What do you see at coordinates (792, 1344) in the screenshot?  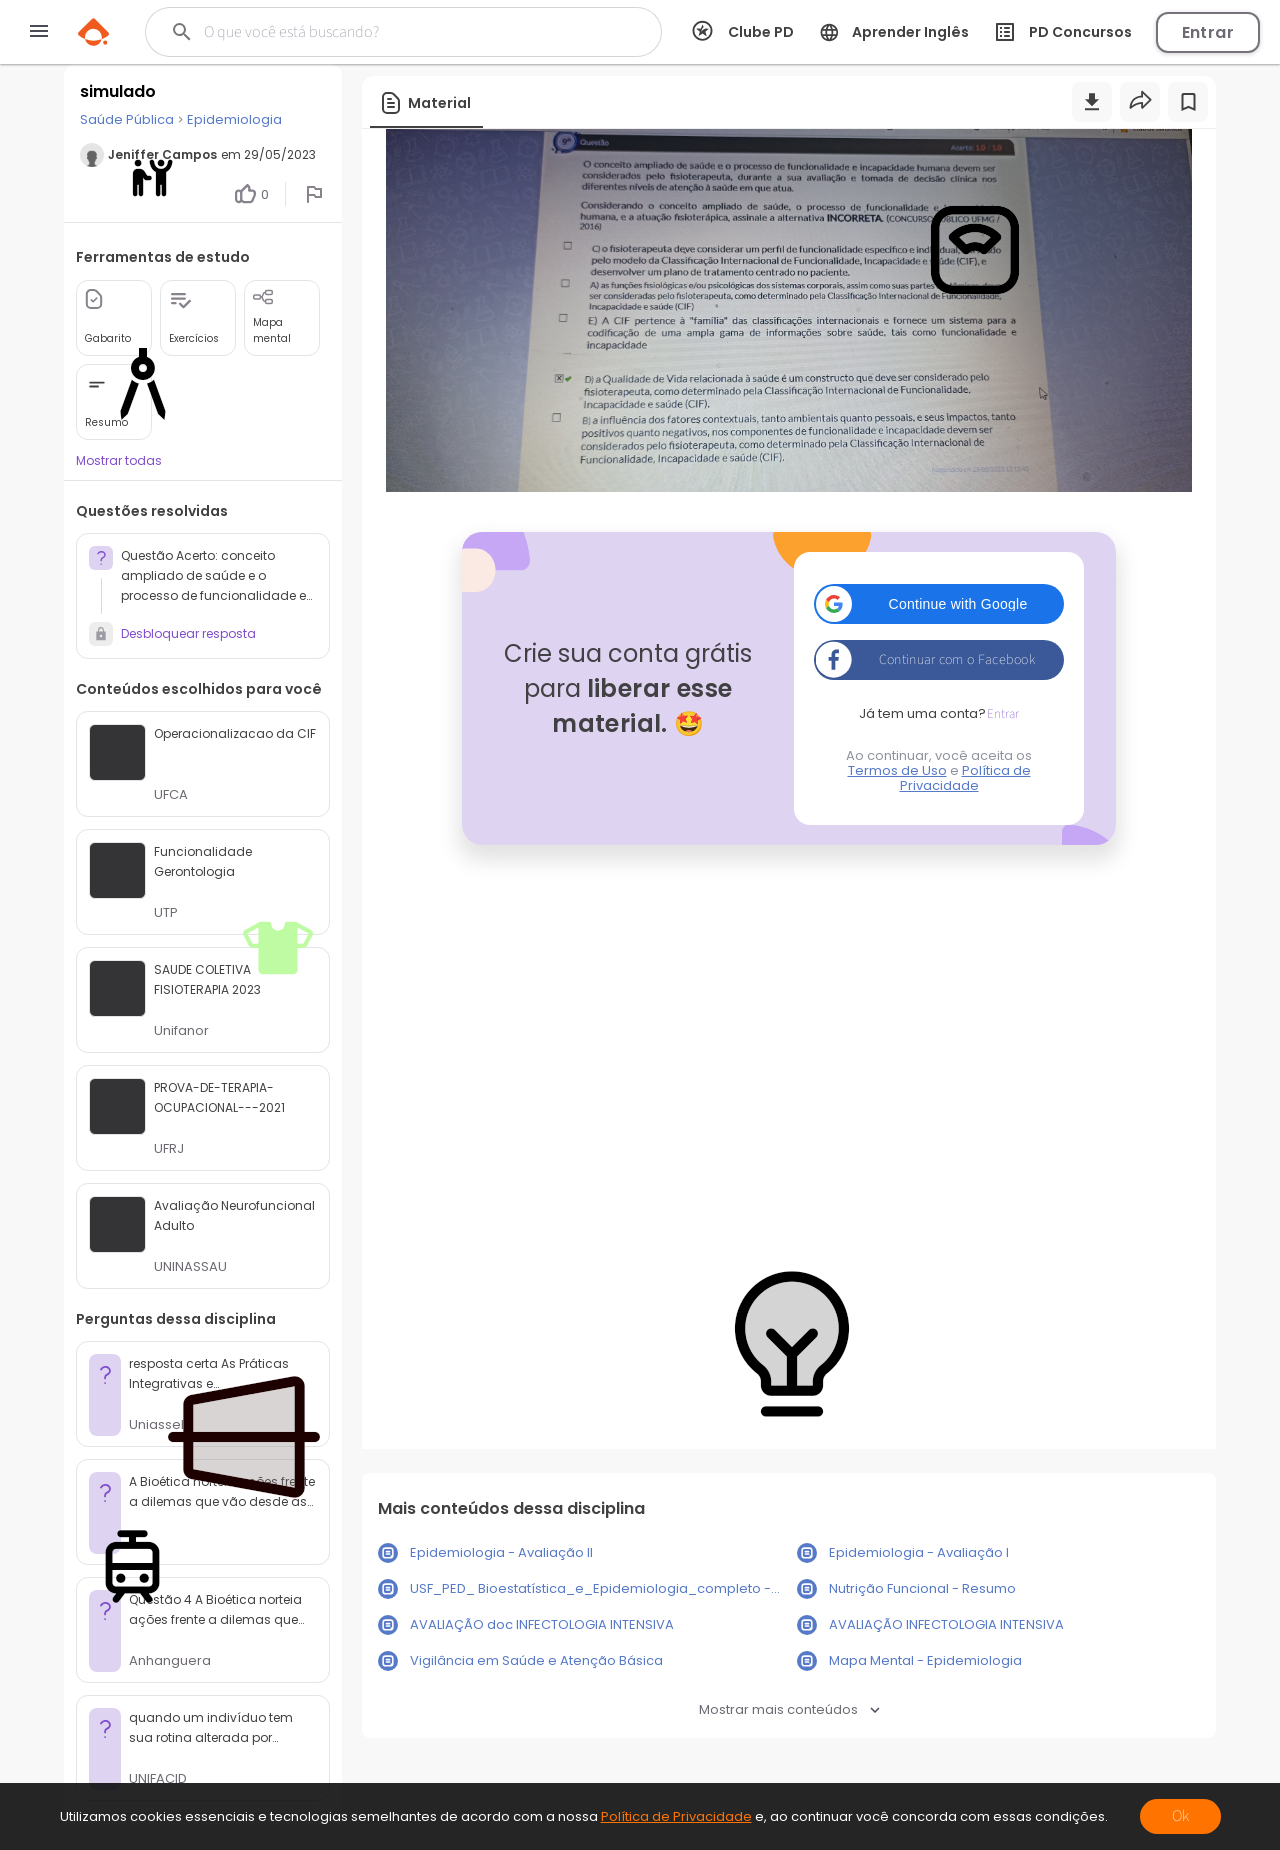 I see `toggle idea or inspiration mode` at bounding box center [792, 1344].